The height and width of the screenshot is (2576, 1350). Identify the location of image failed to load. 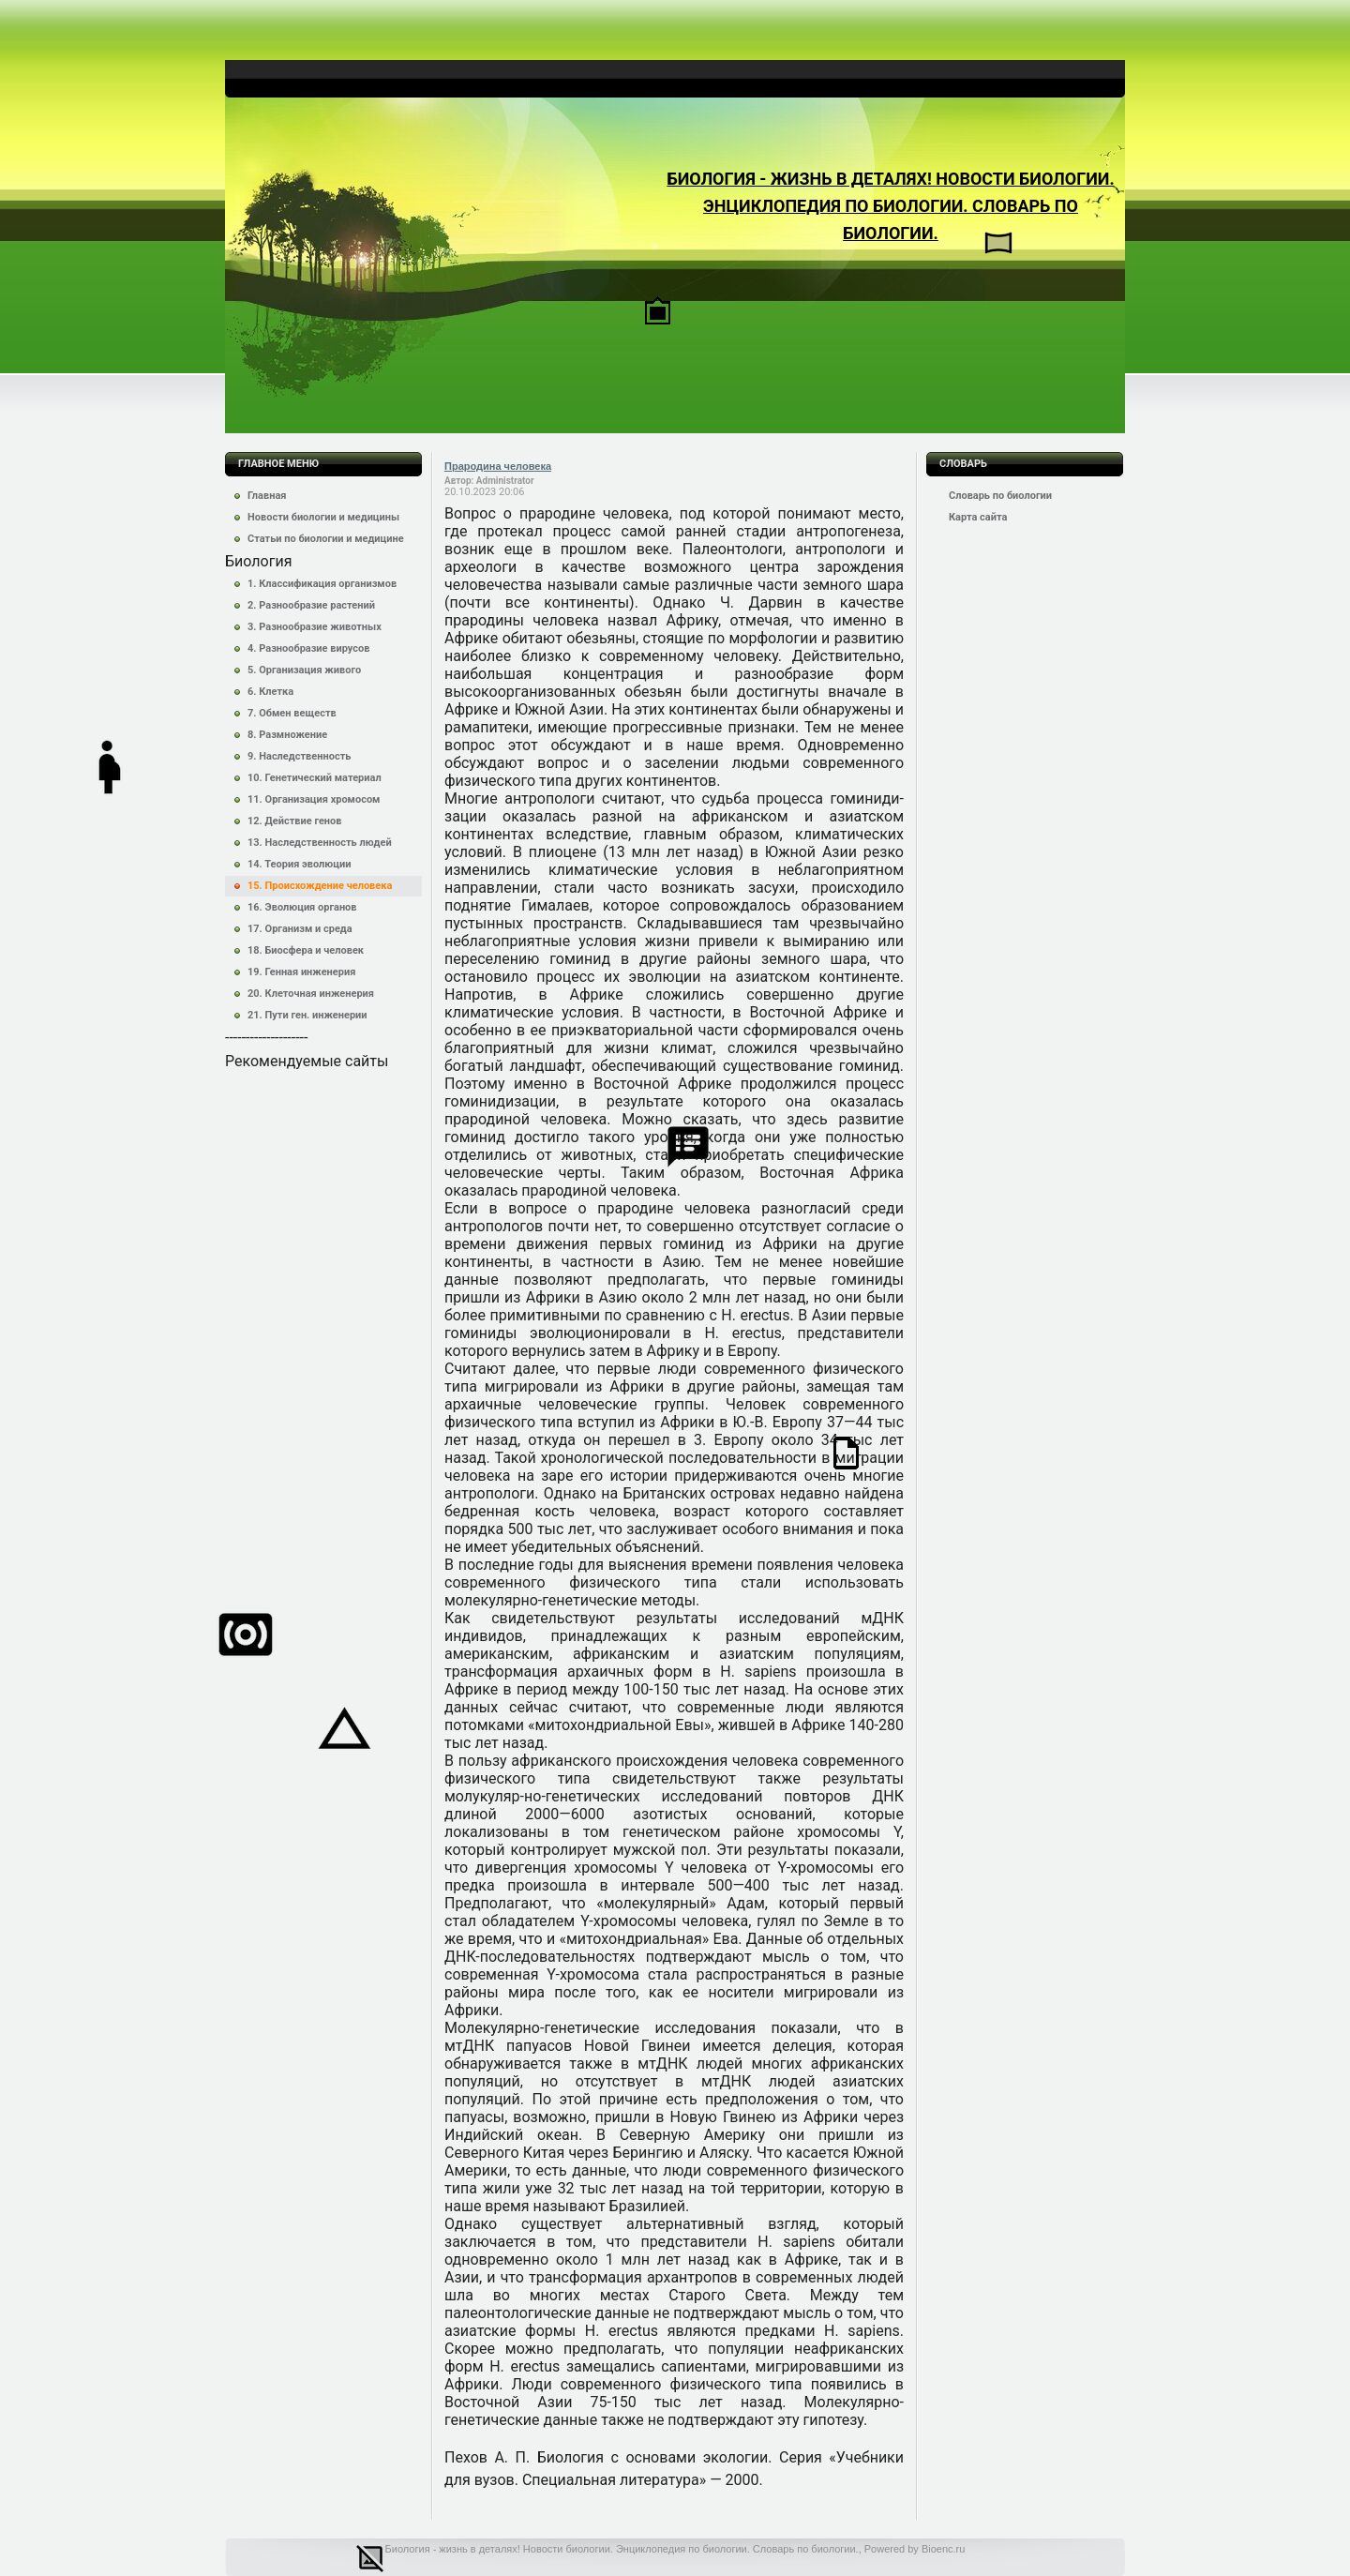
(370, 2557).